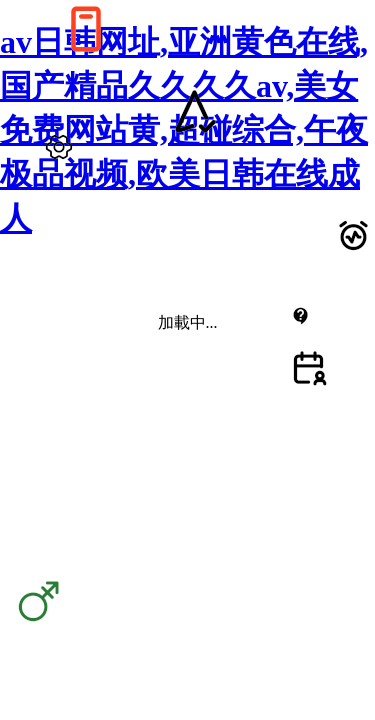  Describe the element at coordinates (59, 147) in the screenshot. I see `access settings or preferences` at that location.